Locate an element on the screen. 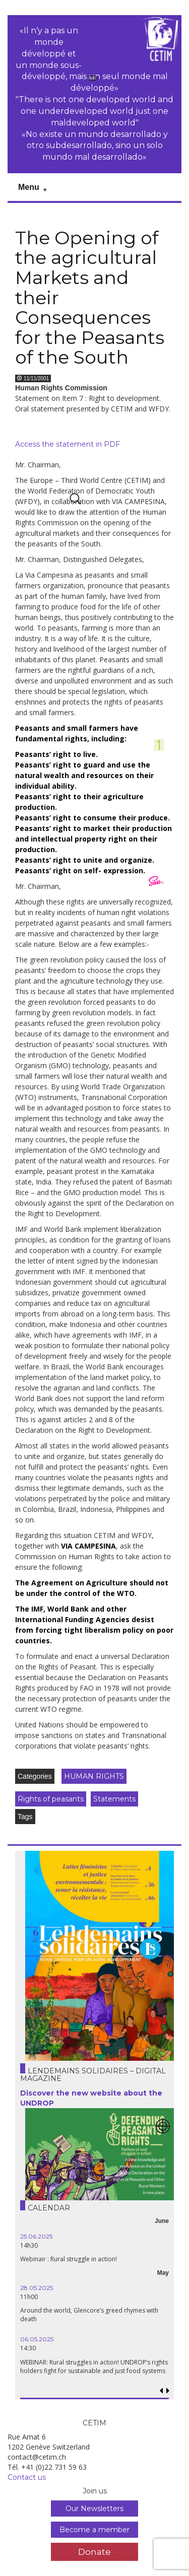 This screenshot has height=2576, width=189. sass stylesheet preprocessor logo is located at coordinates (156, 881).